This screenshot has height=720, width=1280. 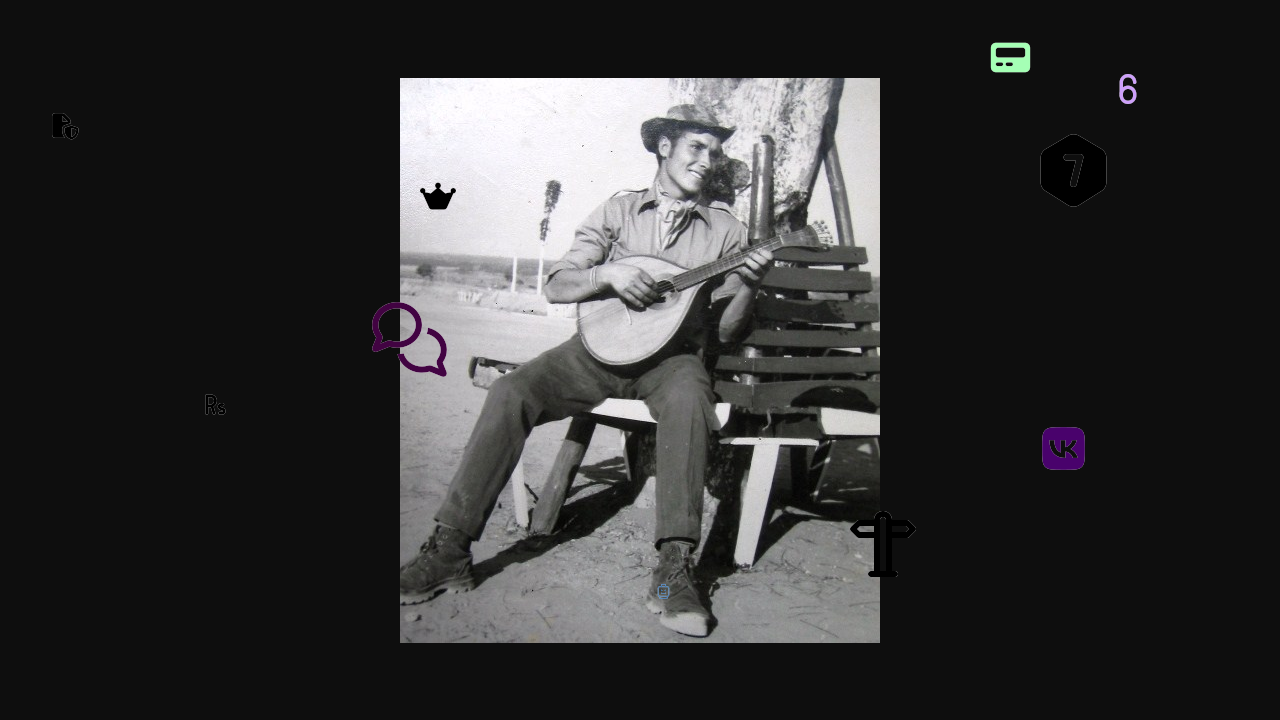 What do you see at coordinates (1010, 57) in the screenshot?
I see `indicates pager or beeper device` at bounding box center [1010, 57].